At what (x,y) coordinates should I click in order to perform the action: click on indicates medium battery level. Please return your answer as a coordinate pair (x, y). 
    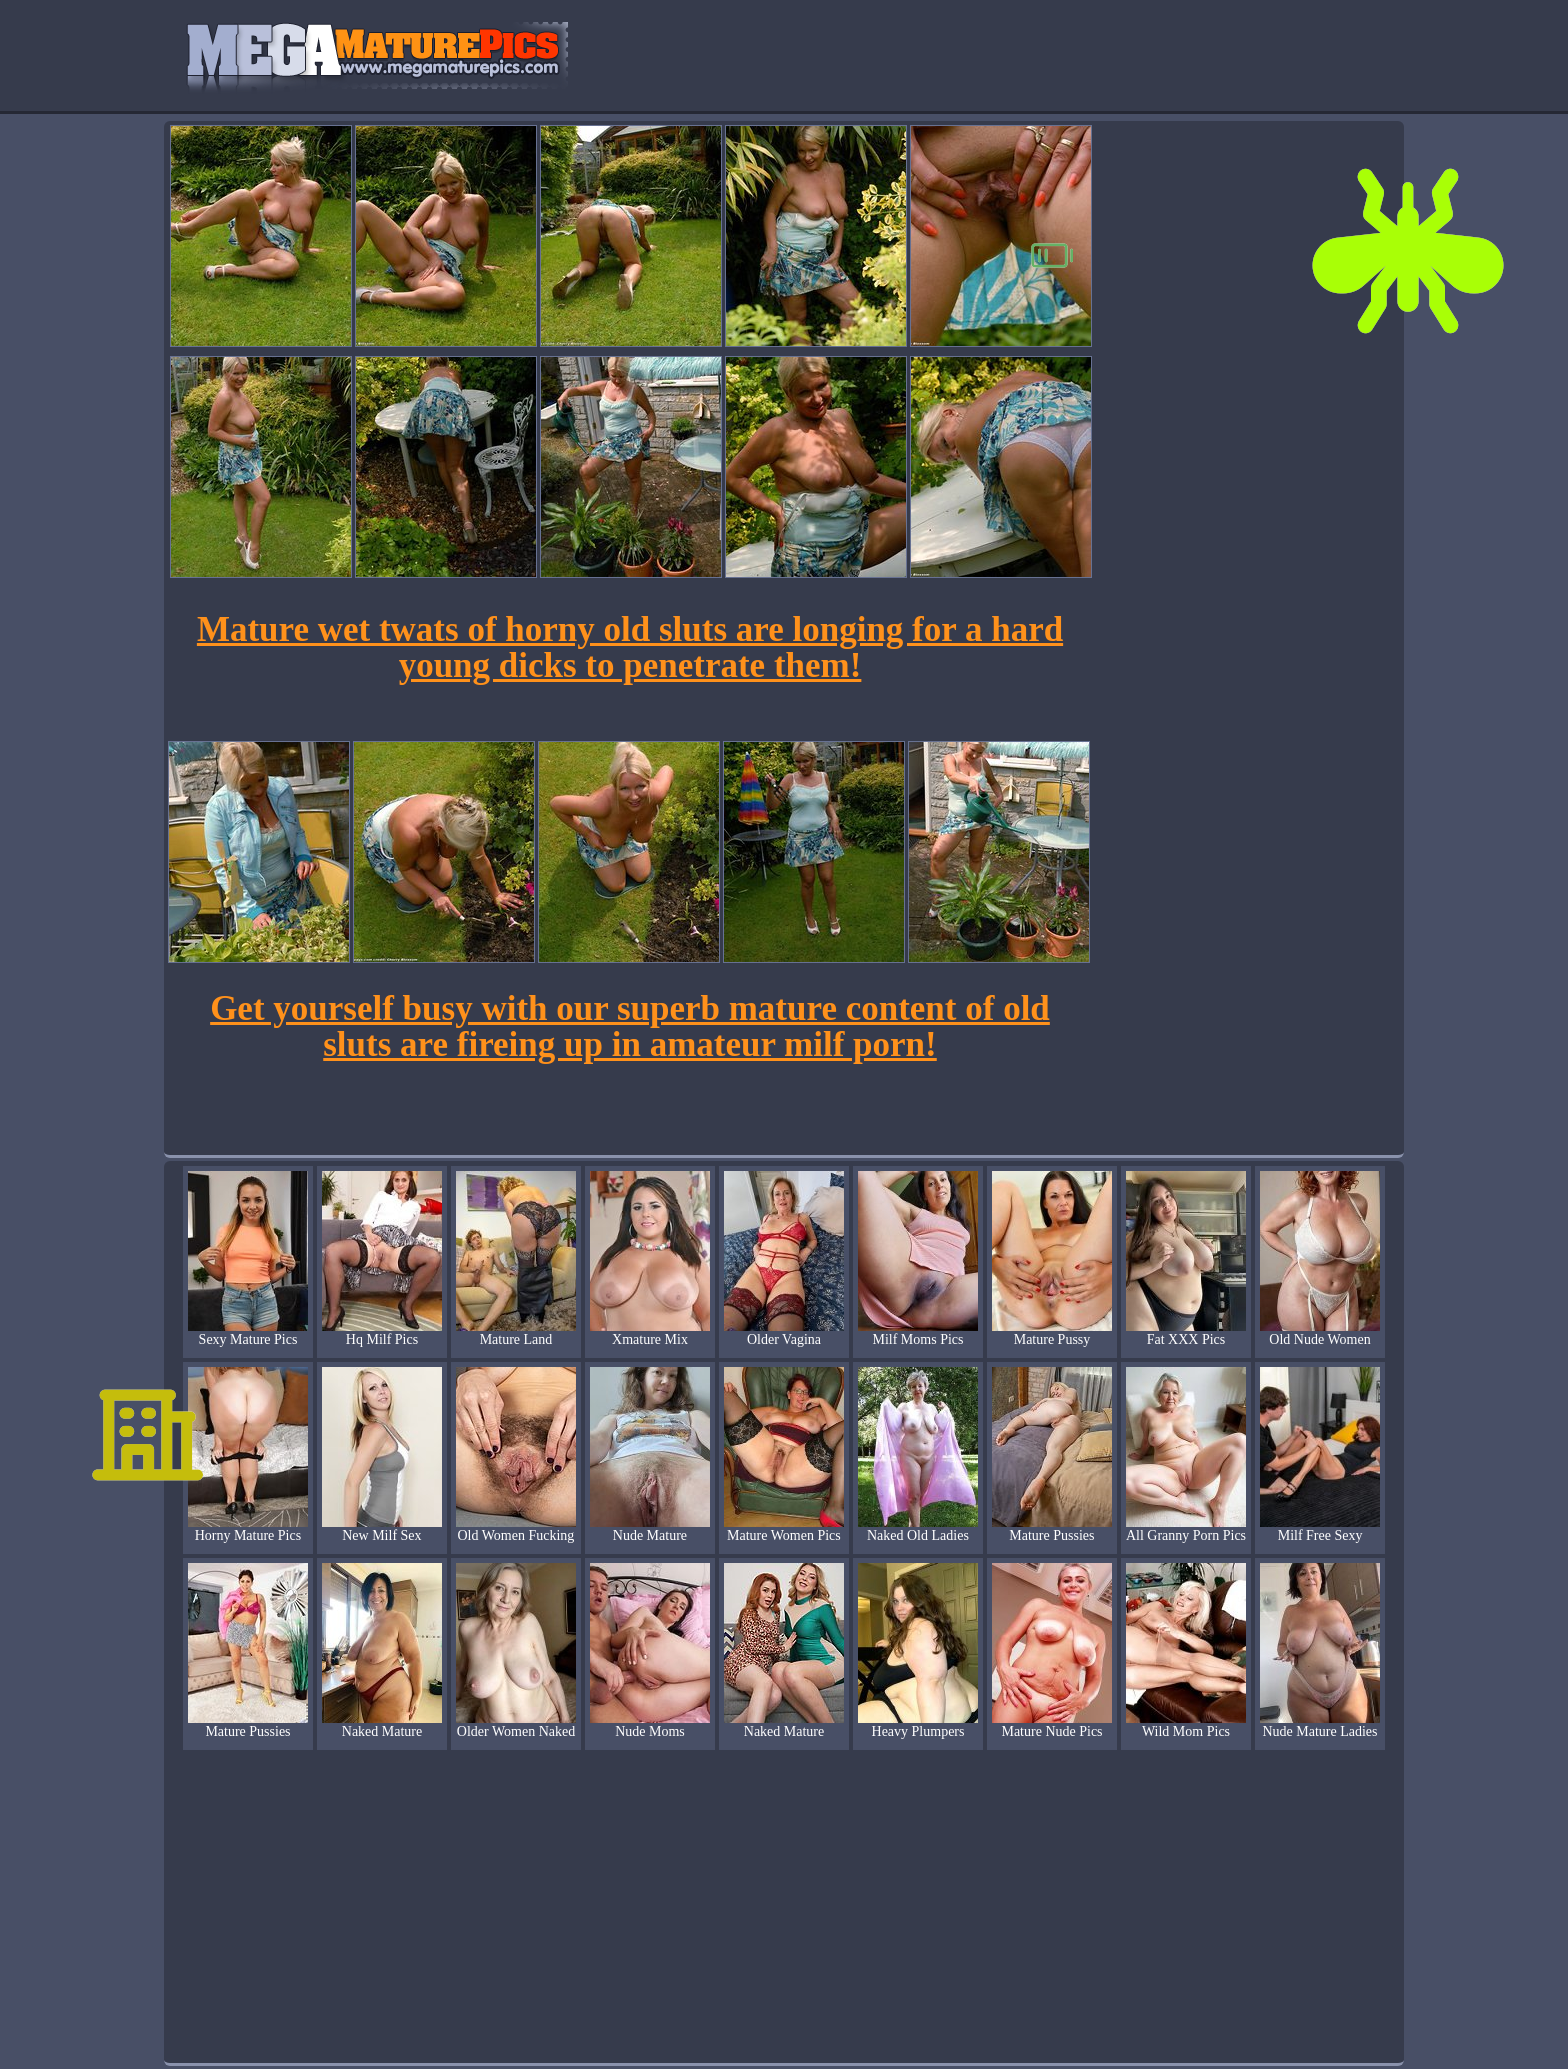
    Looking at the image, I should click on (1051, 255).